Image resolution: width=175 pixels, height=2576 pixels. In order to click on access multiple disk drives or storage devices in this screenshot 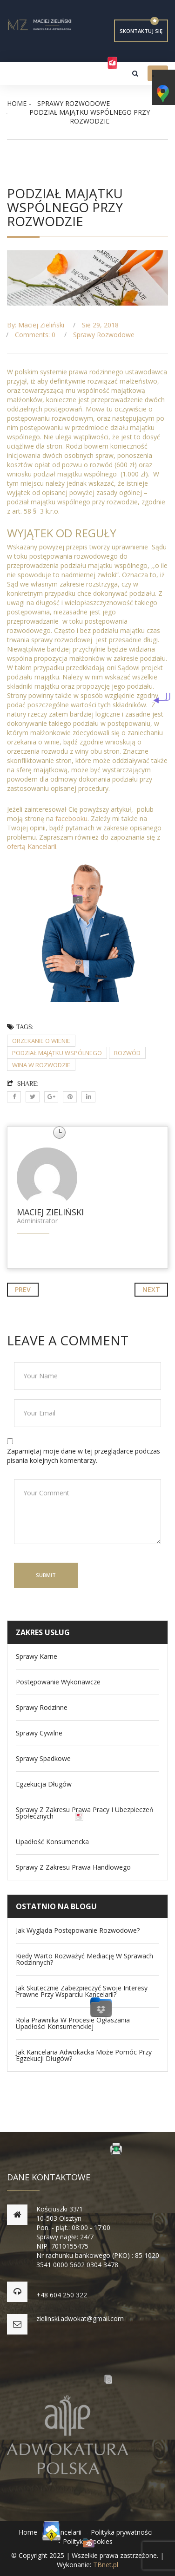, I will do `click(108, 2379)`.